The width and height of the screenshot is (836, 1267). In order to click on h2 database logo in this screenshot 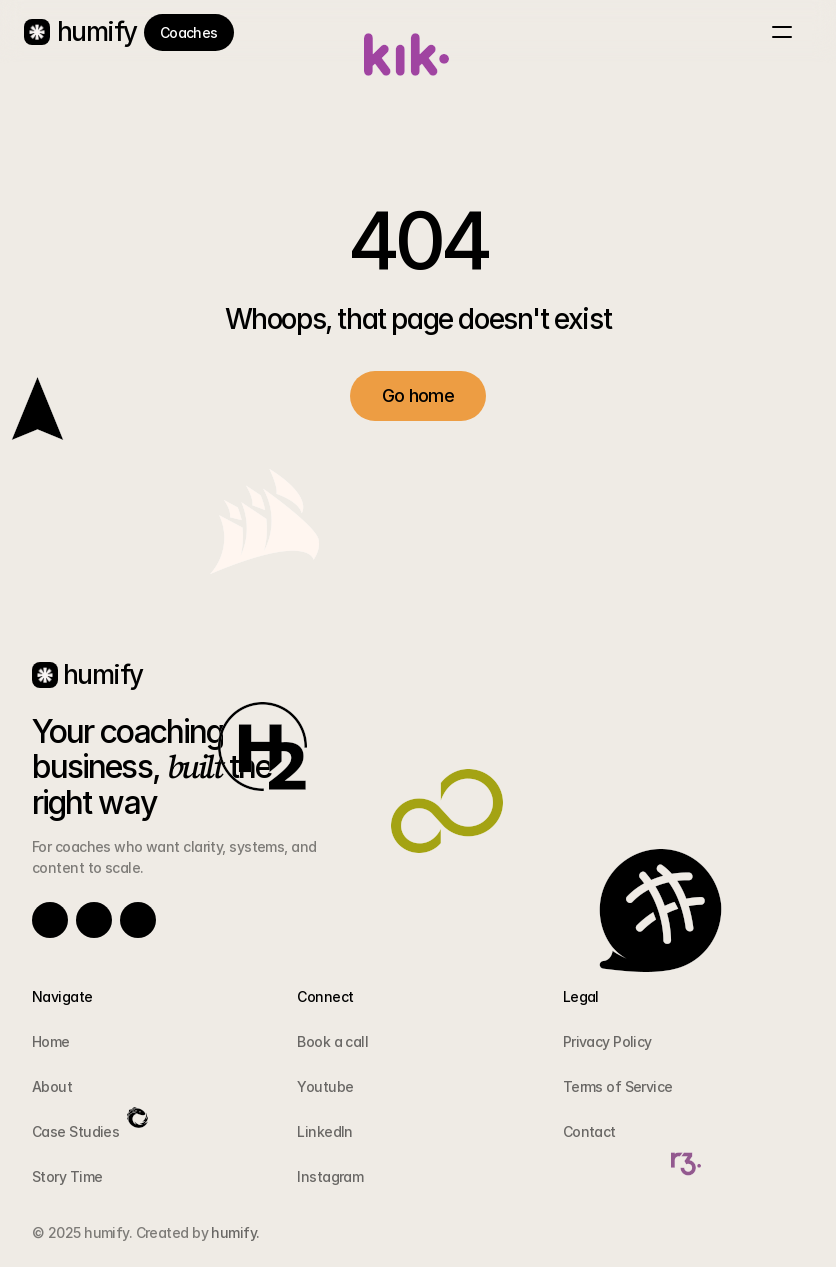, I will do `click(262, 746)`.